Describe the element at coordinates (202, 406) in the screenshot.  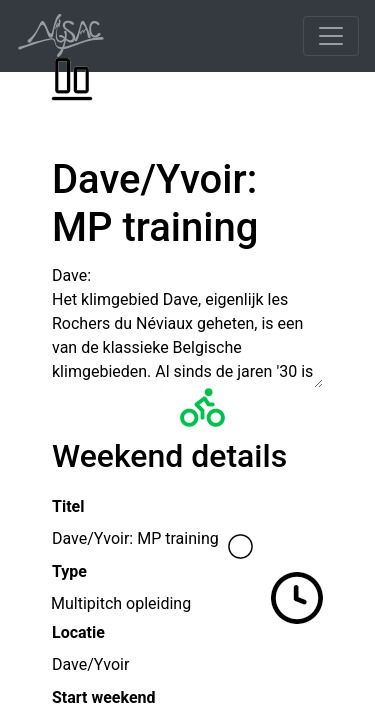
I see `select bicycle as transportation mode` at that location.